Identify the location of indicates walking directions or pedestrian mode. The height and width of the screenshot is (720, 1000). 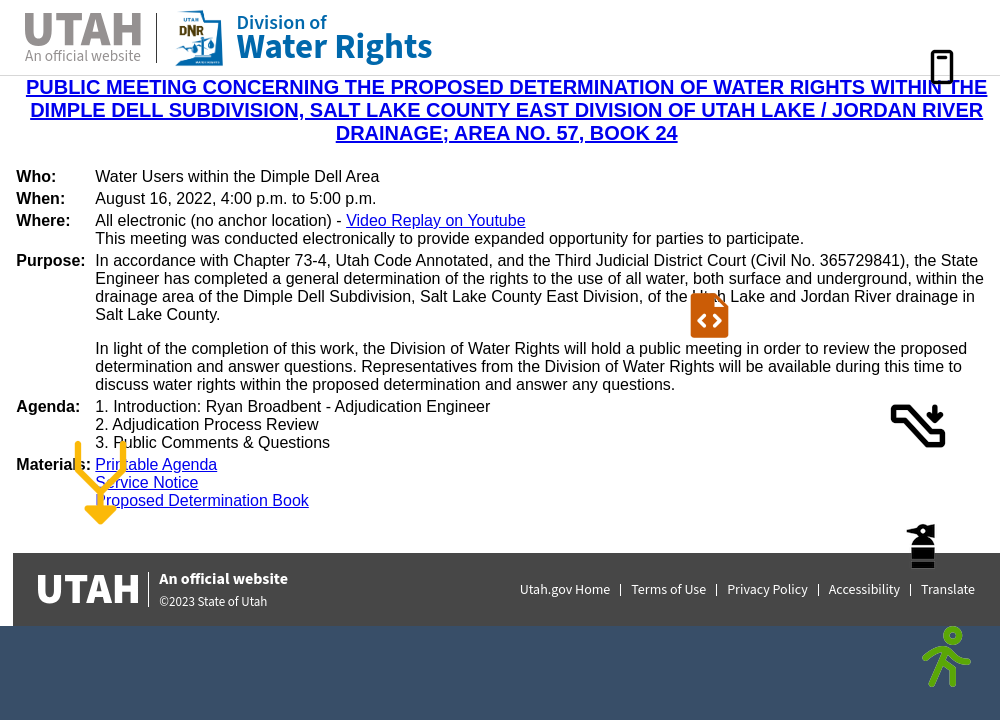
(946, 656).